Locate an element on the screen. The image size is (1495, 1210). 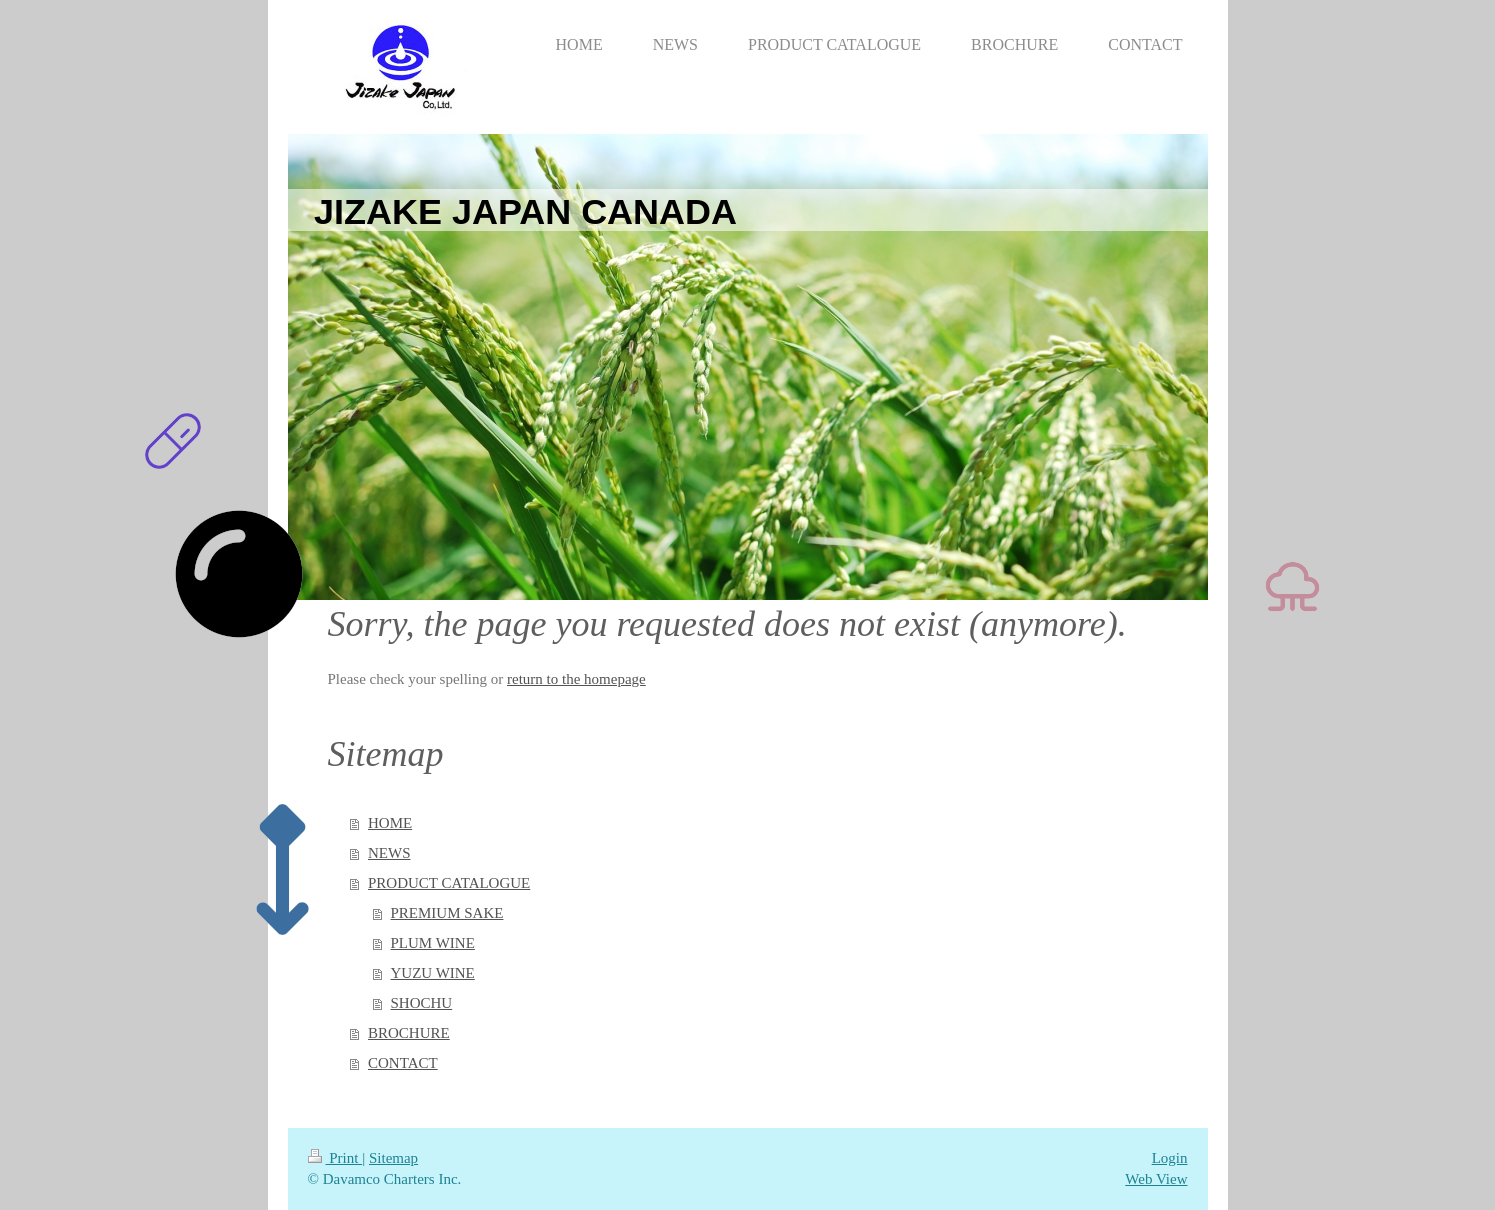
apply inner shadow effect to top-left corner is located at coordinates (239, 574).